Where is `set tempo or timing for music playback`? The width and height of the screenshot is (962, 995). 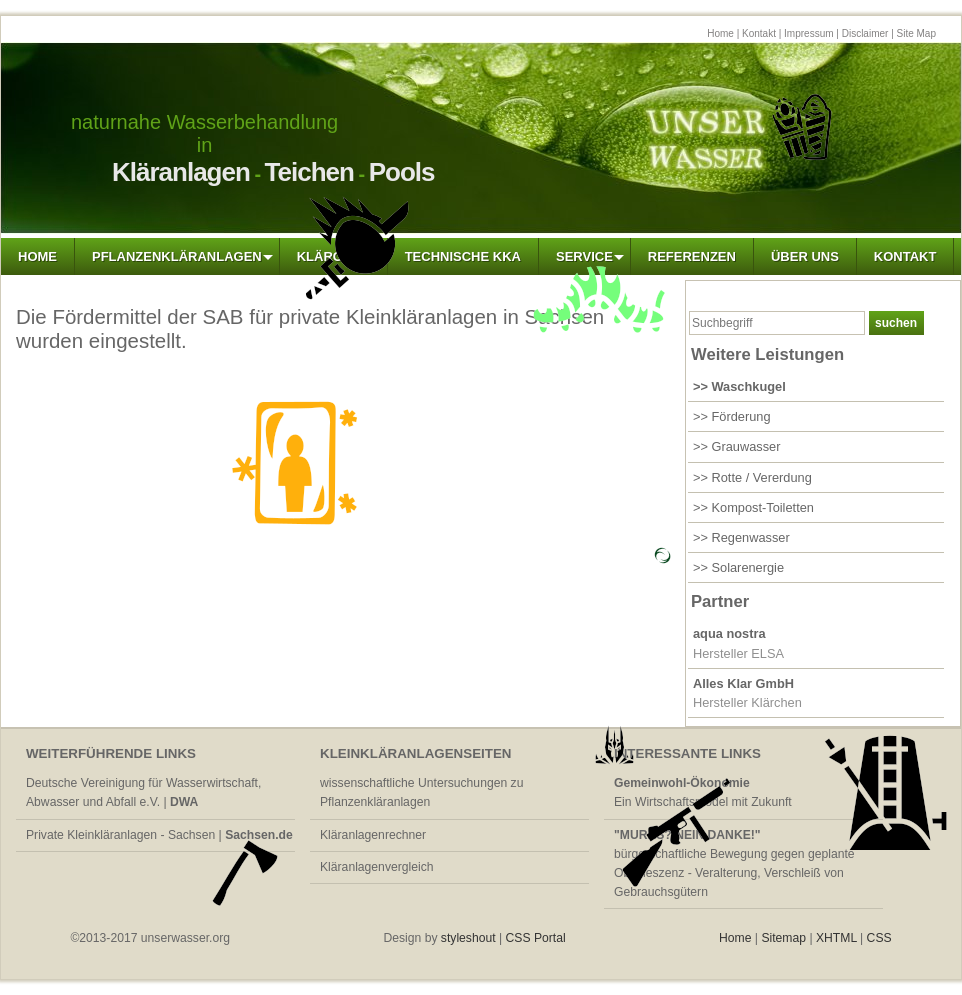
set tempo or timing for music playback is located at coordinates (890, 785).